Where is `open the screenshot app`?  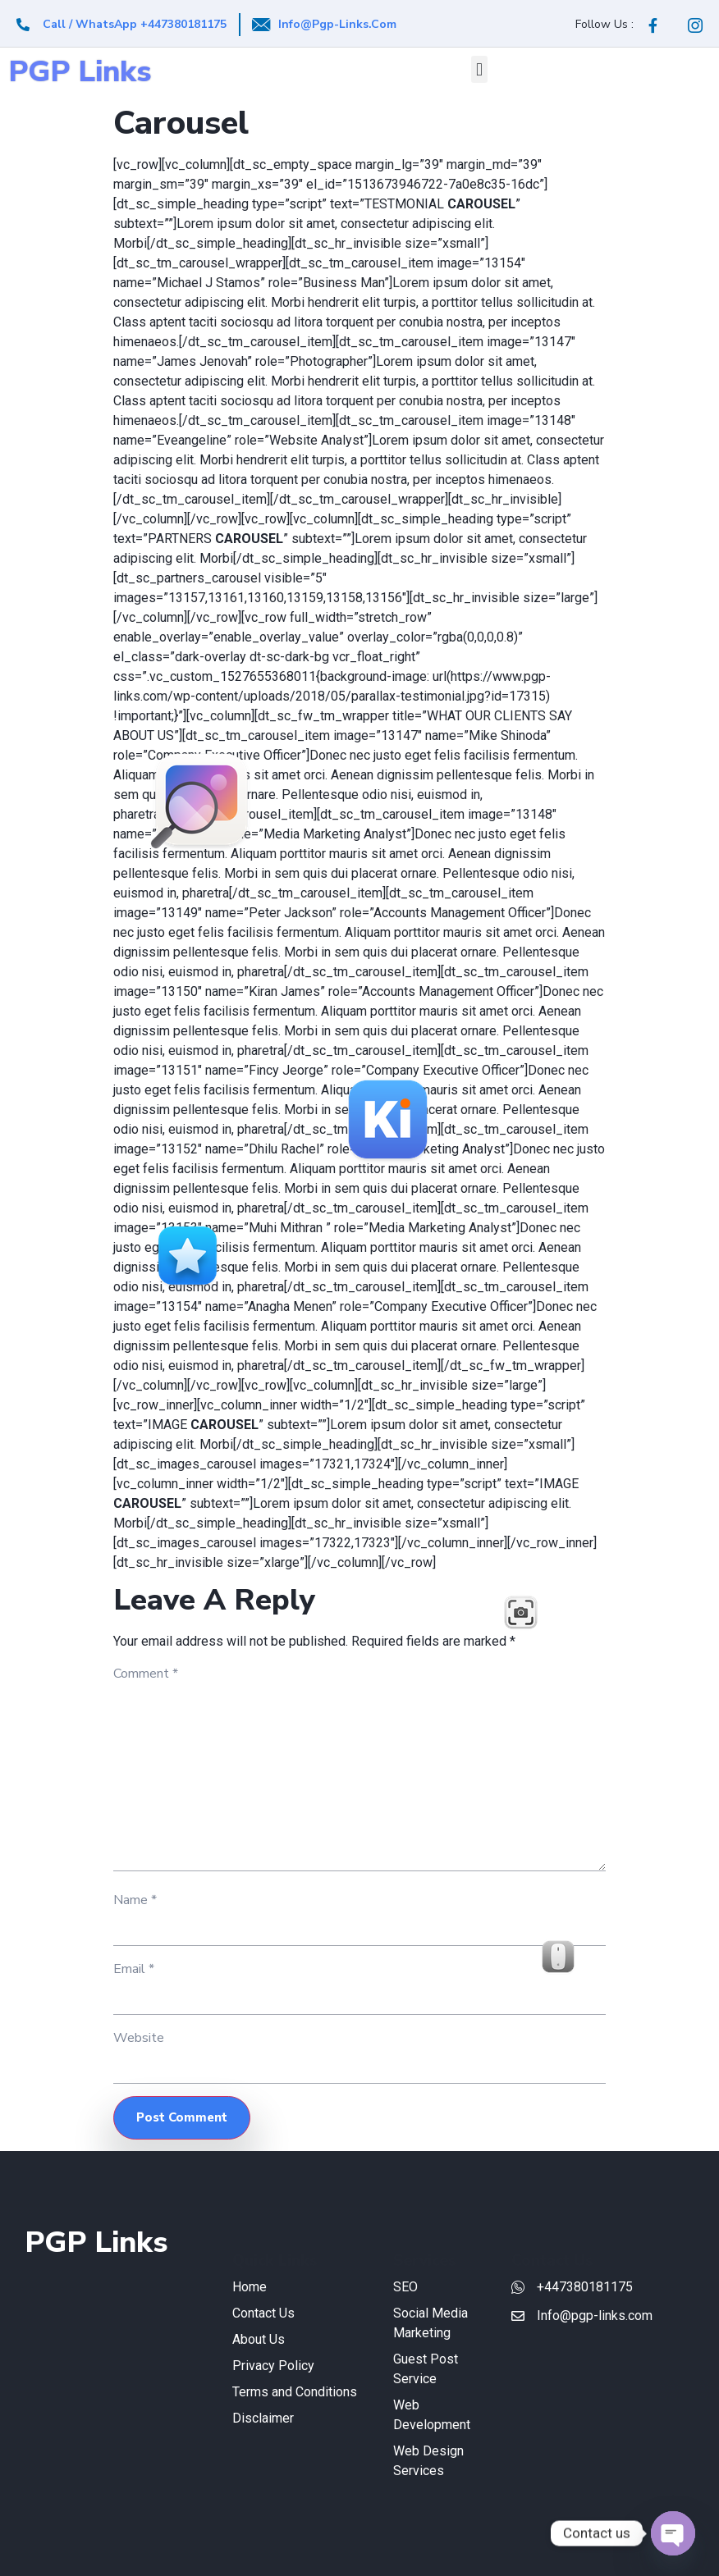 open the screenshot app is located at coordinates (520, 1612).